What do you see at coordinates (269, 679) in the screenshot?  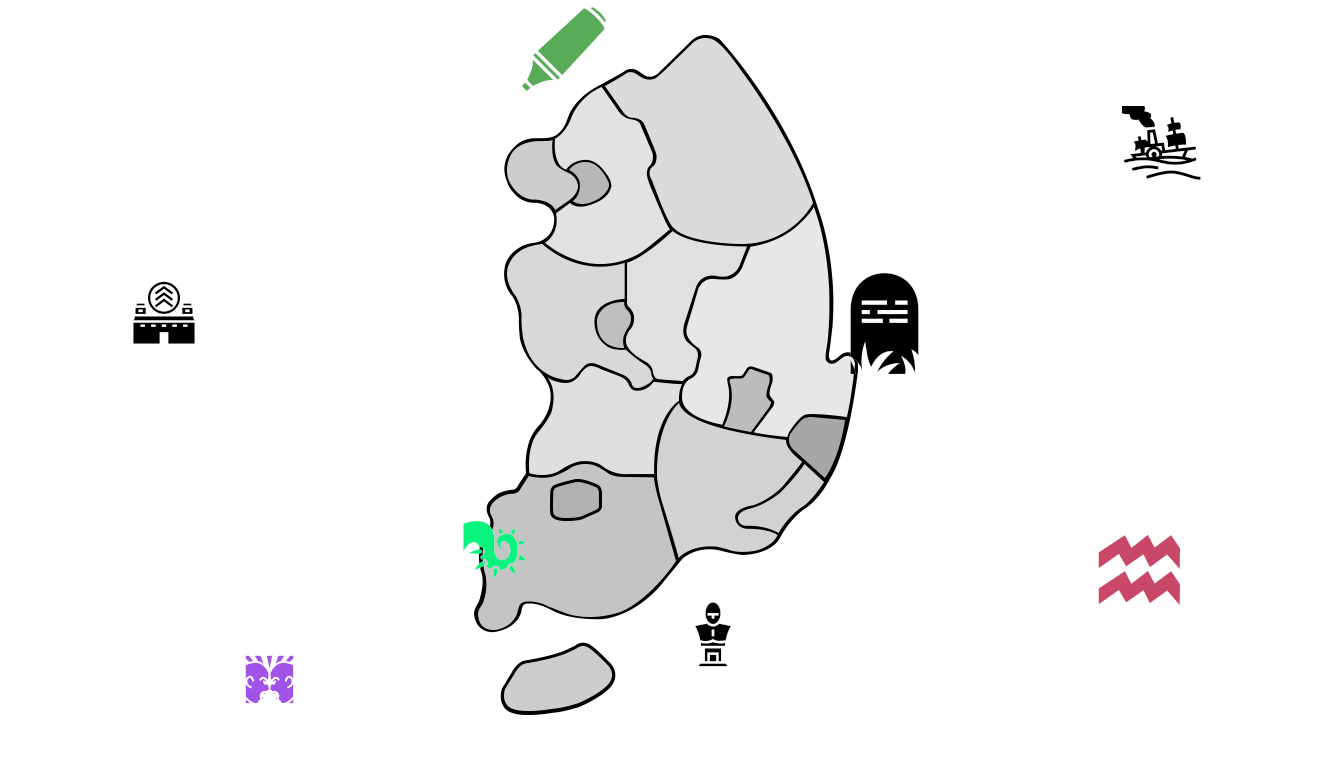 I see `indicates a versus or battle mode` at bounding box center [269, 679].